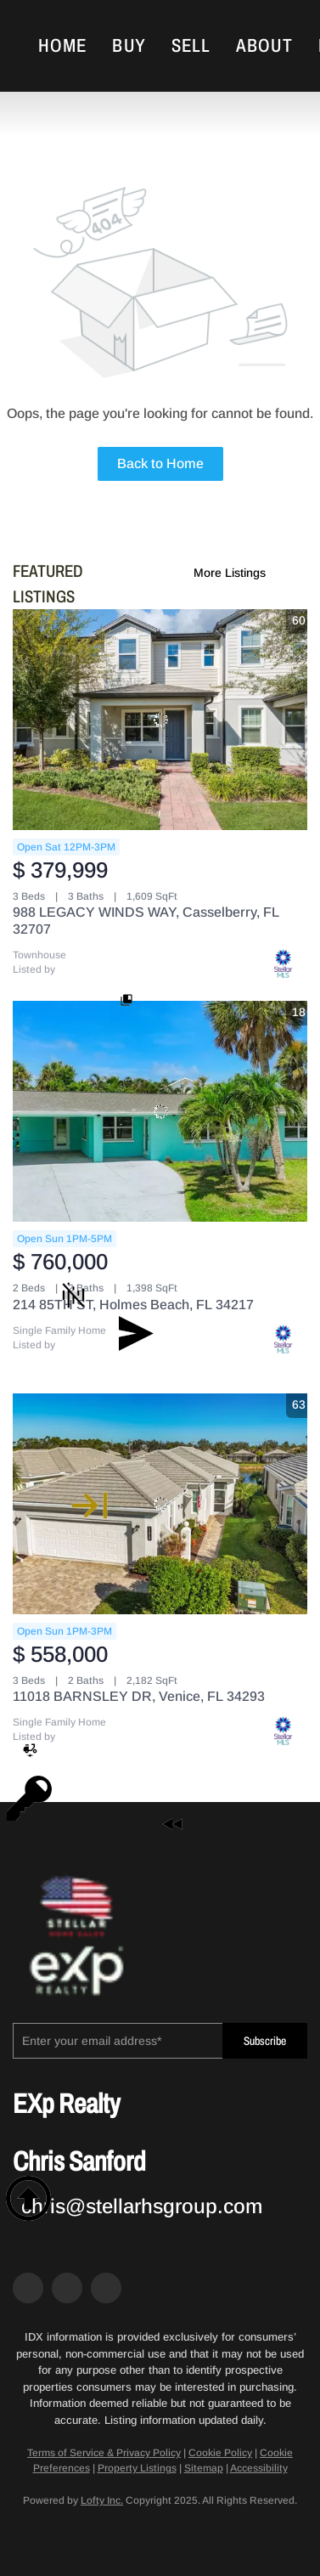 The image size is (320, 2576). I want to click on scroll to top of page, so click(28, 2198).